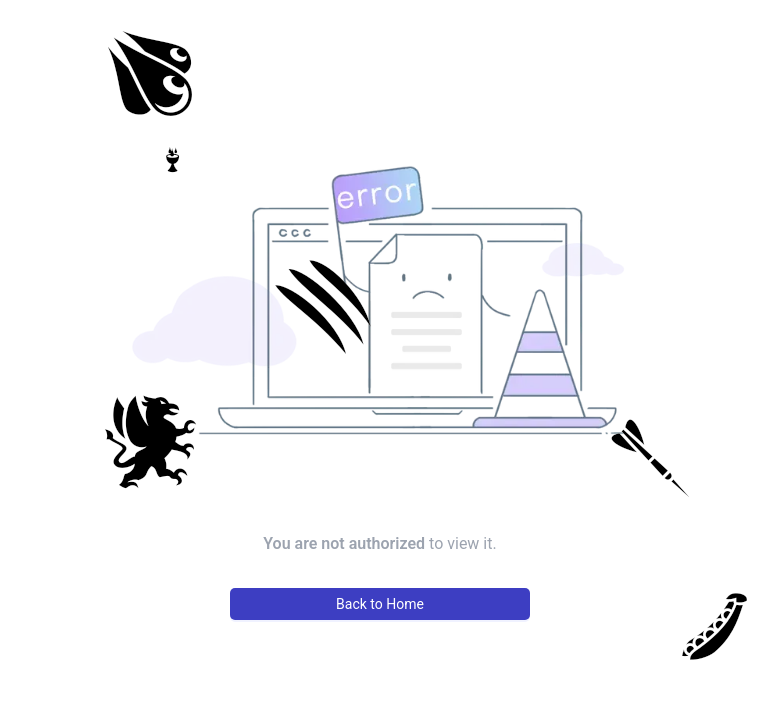 The width and height of the screenshot is (760, 720). I want to click on fantasy game faction or guild emblem, so click(150, 441).